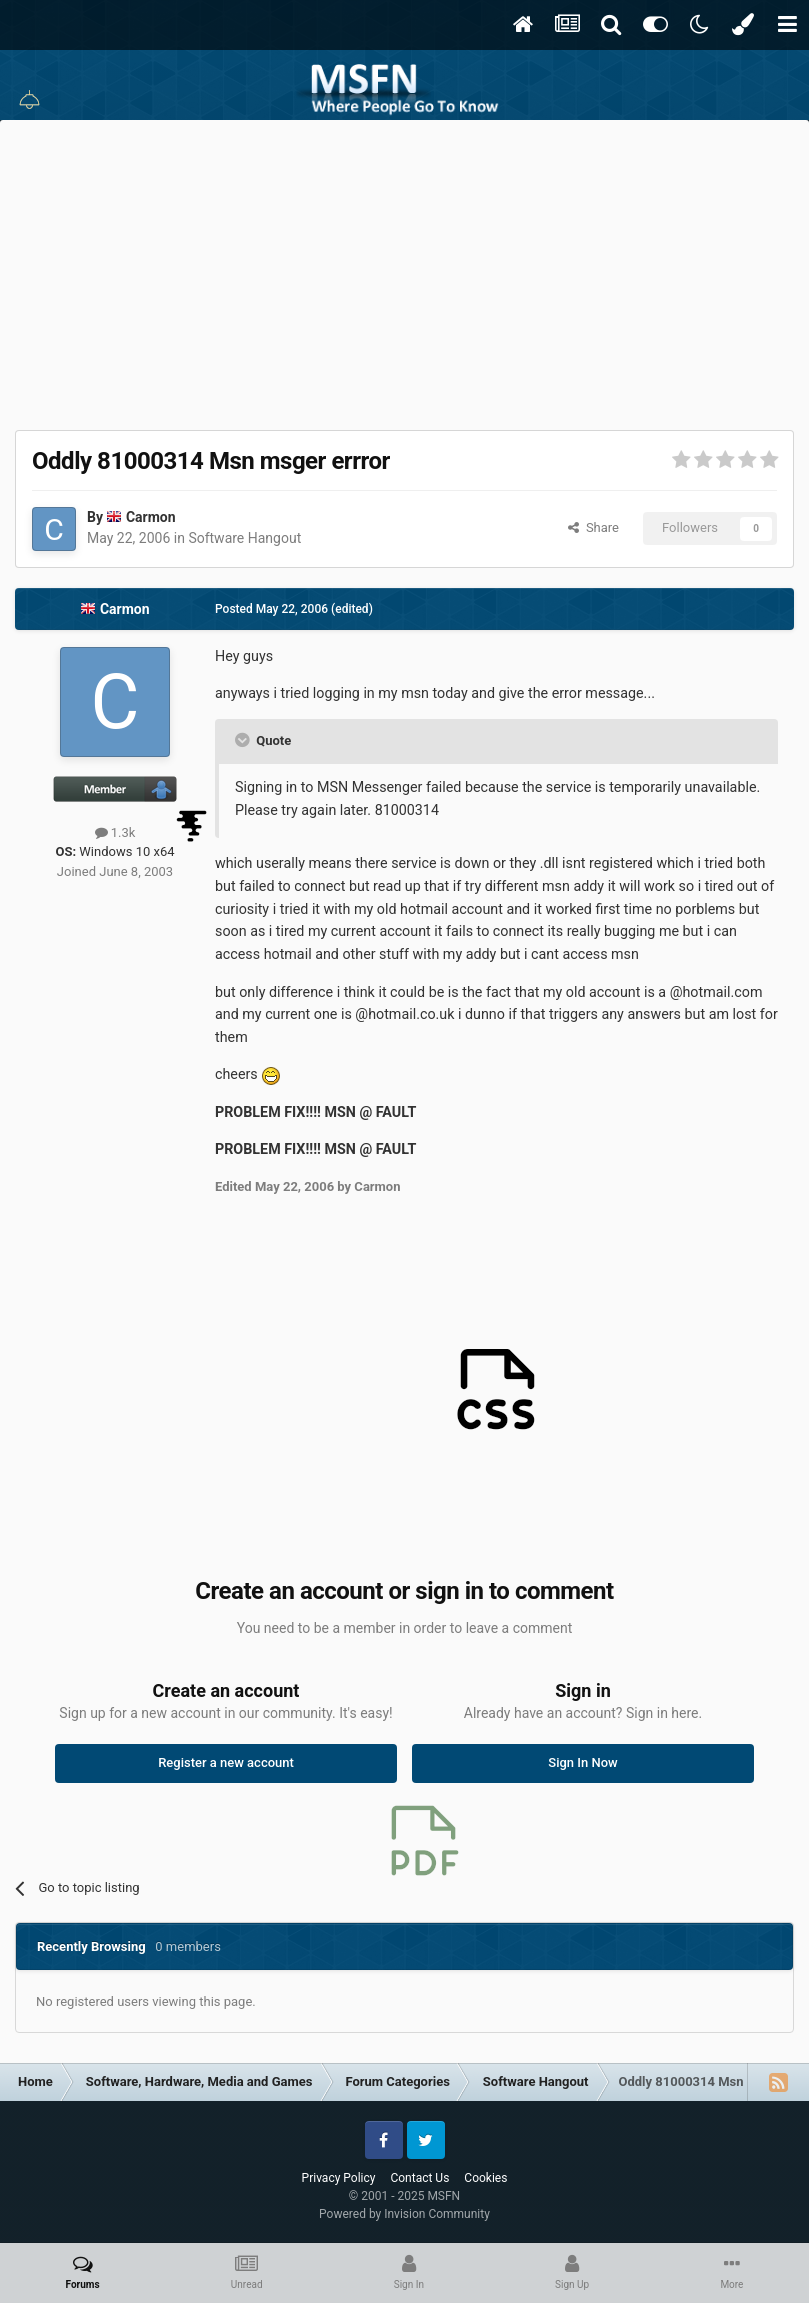 Image resolution: width=809 pixels, height=2303 pixels. What do you see at coordinates (191, 825) in the screenshot?
I see `indicates severe weather alert or tornado warning` at bounding box center [191, 825].